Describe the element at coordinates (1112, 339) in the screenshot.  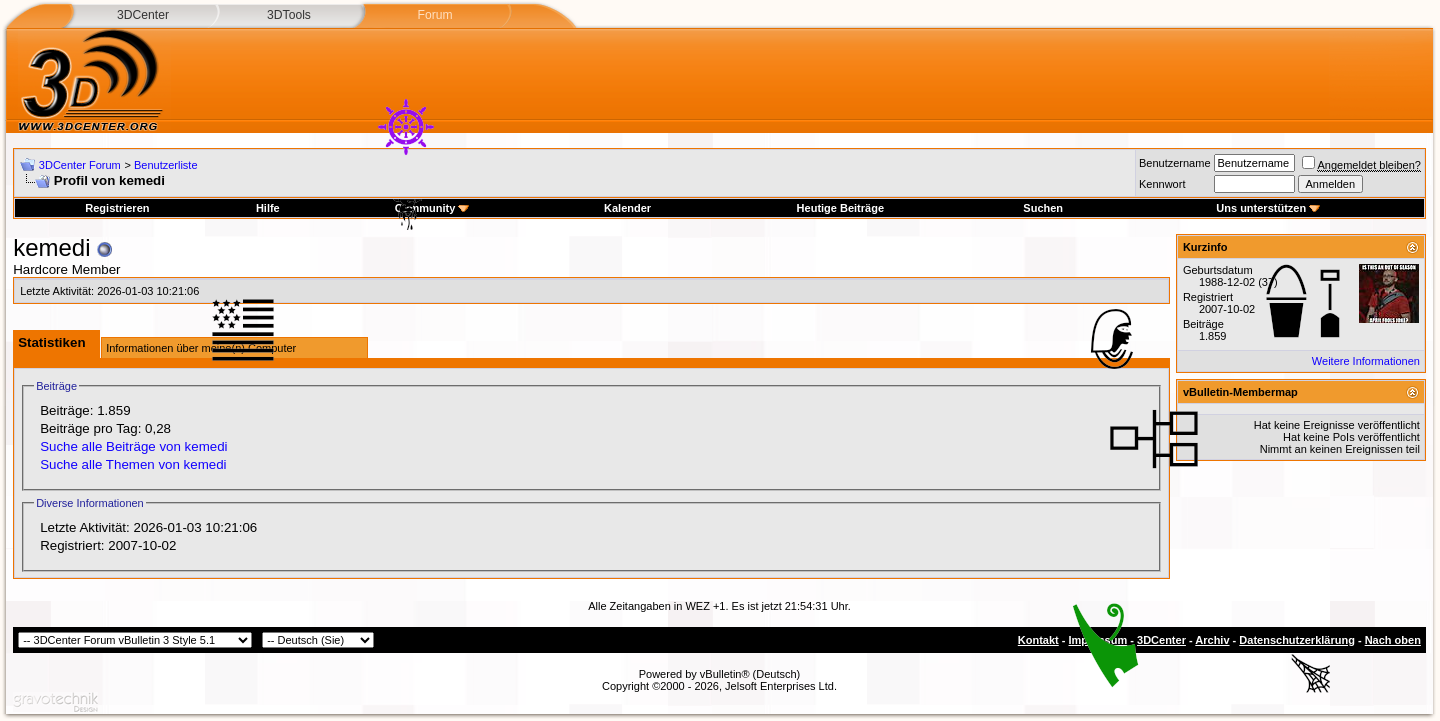
I see `select egyptian theme or civilization` at that location.